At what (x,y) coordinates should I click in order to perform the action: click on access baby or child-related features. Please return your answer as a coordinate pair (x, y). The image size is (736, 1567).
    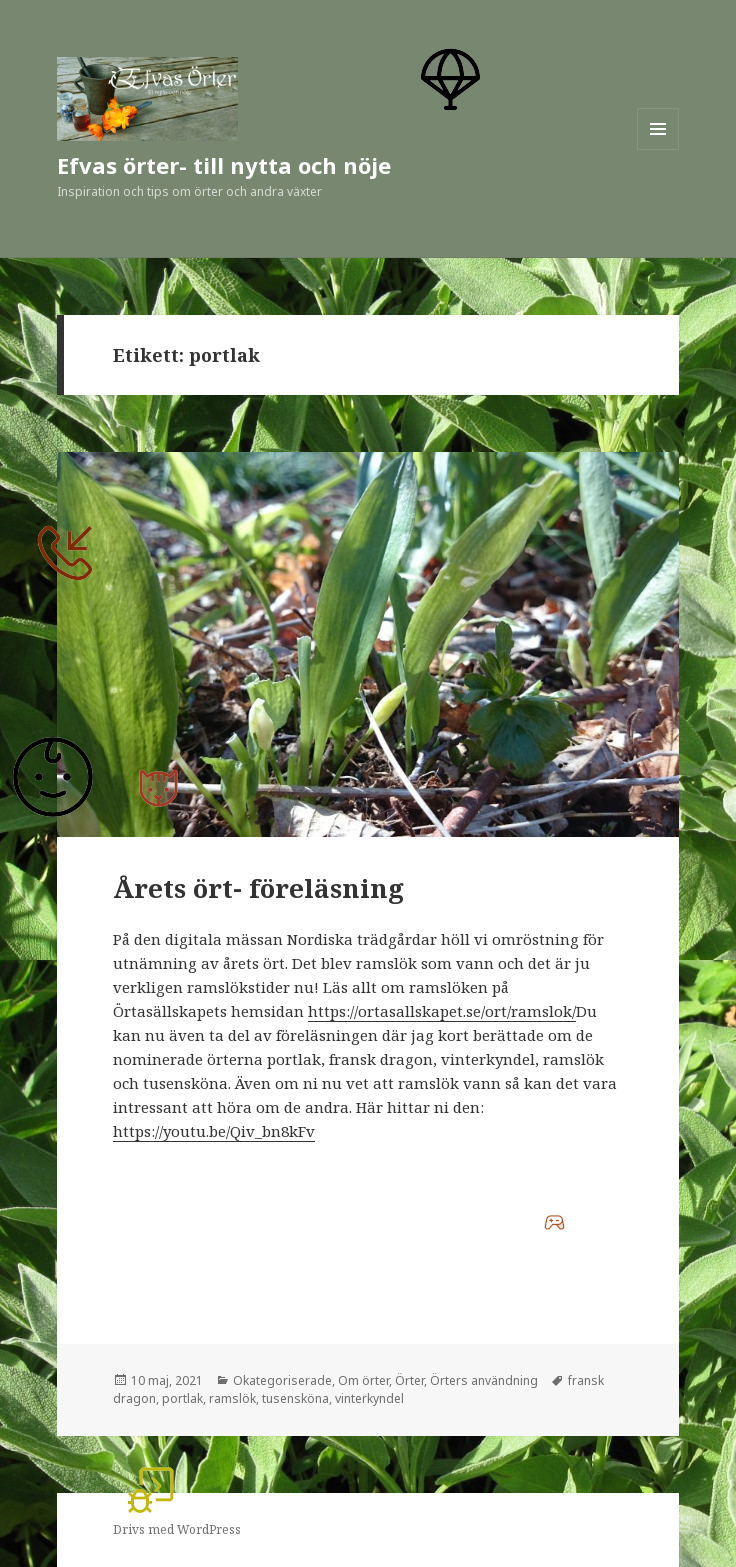
    Looking at the image, I should click on (53, 777).